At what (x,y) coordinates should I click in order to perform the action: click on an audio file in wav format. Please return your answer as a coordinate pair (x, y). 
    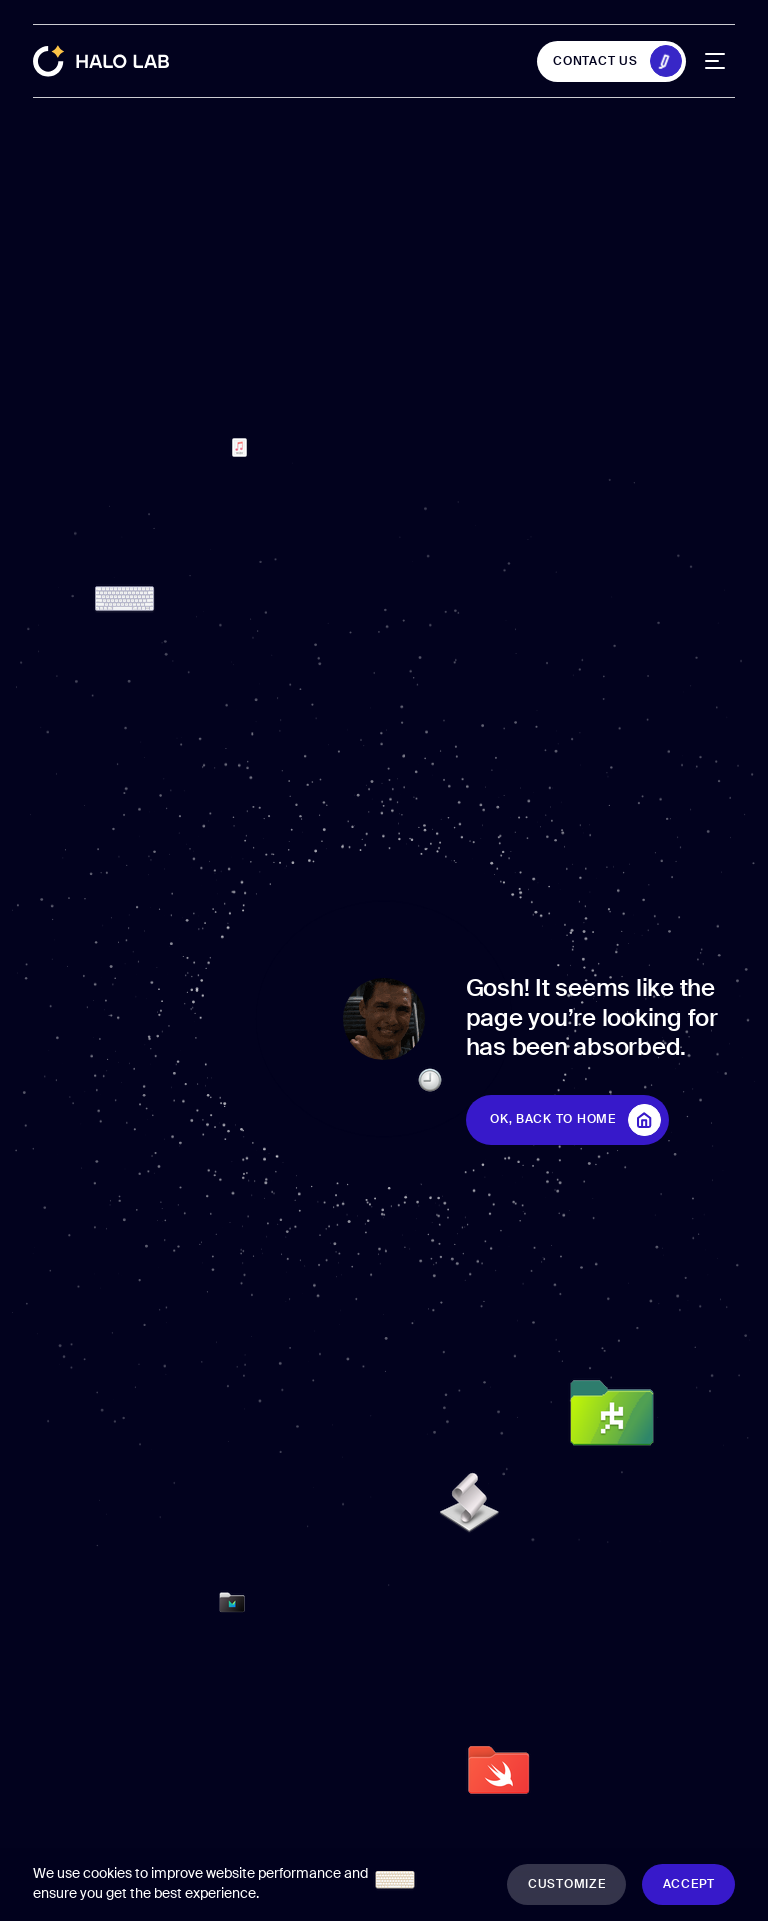
    Looking at the image, I should click on (239, 447).